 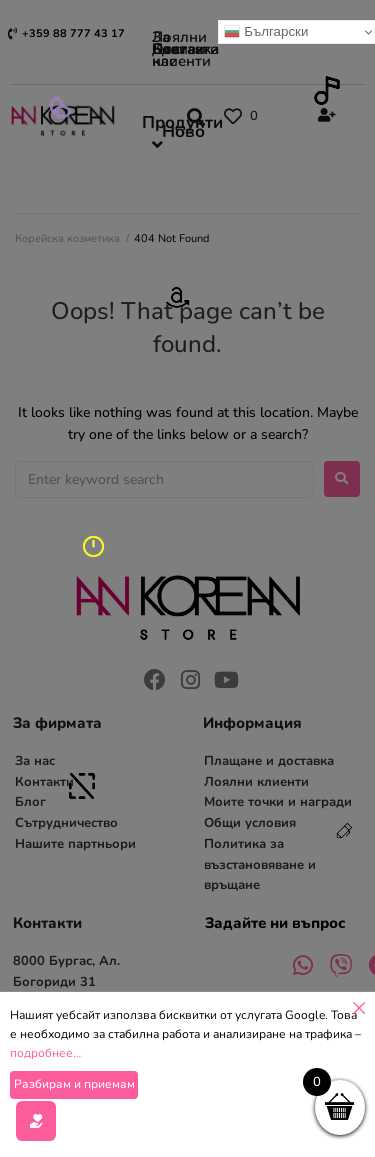 What do you see at coordinates (327, 90) in the screenshot?
I see `access music or audio player` at bounding box center [327, 90].